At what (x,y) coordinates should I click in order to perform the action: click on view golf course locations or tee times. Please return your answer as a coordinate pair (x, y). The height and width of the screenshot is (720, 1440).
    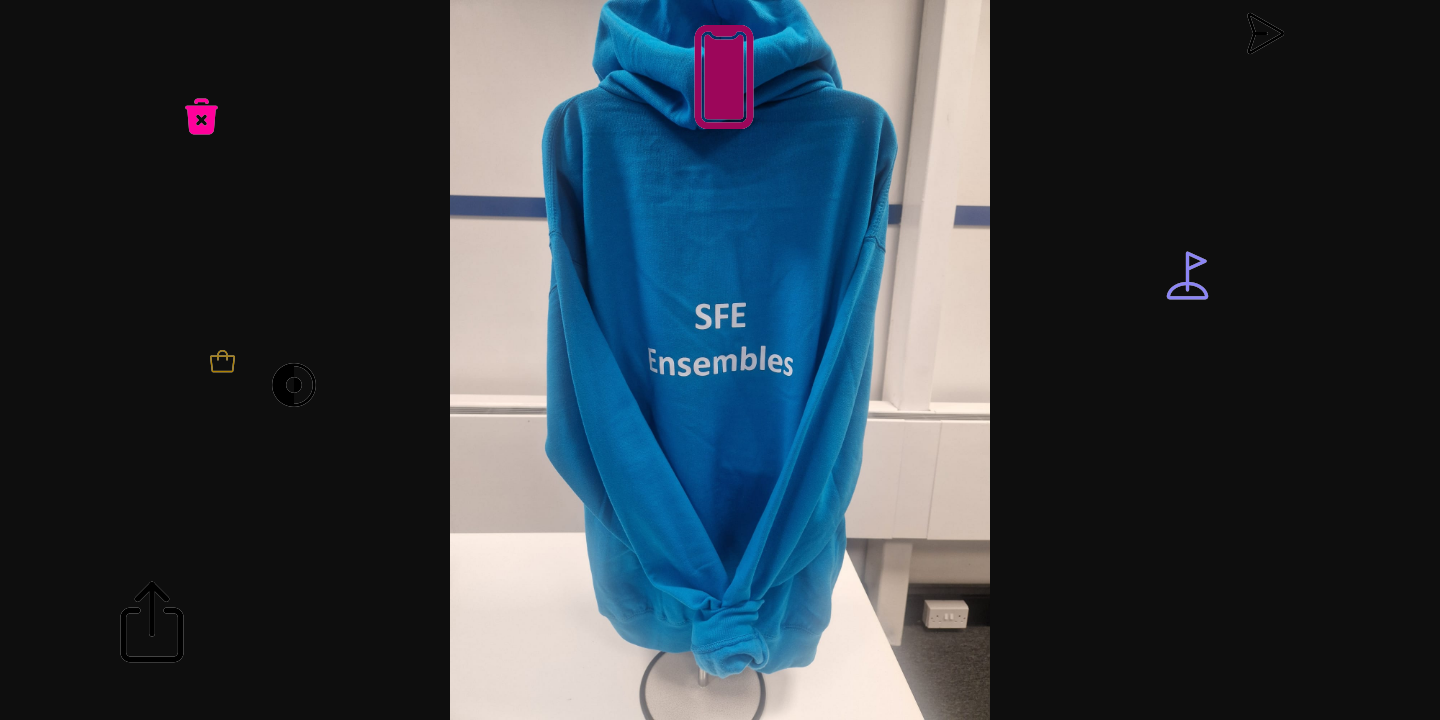
    Looking at the image, I should click on (1187, 275).